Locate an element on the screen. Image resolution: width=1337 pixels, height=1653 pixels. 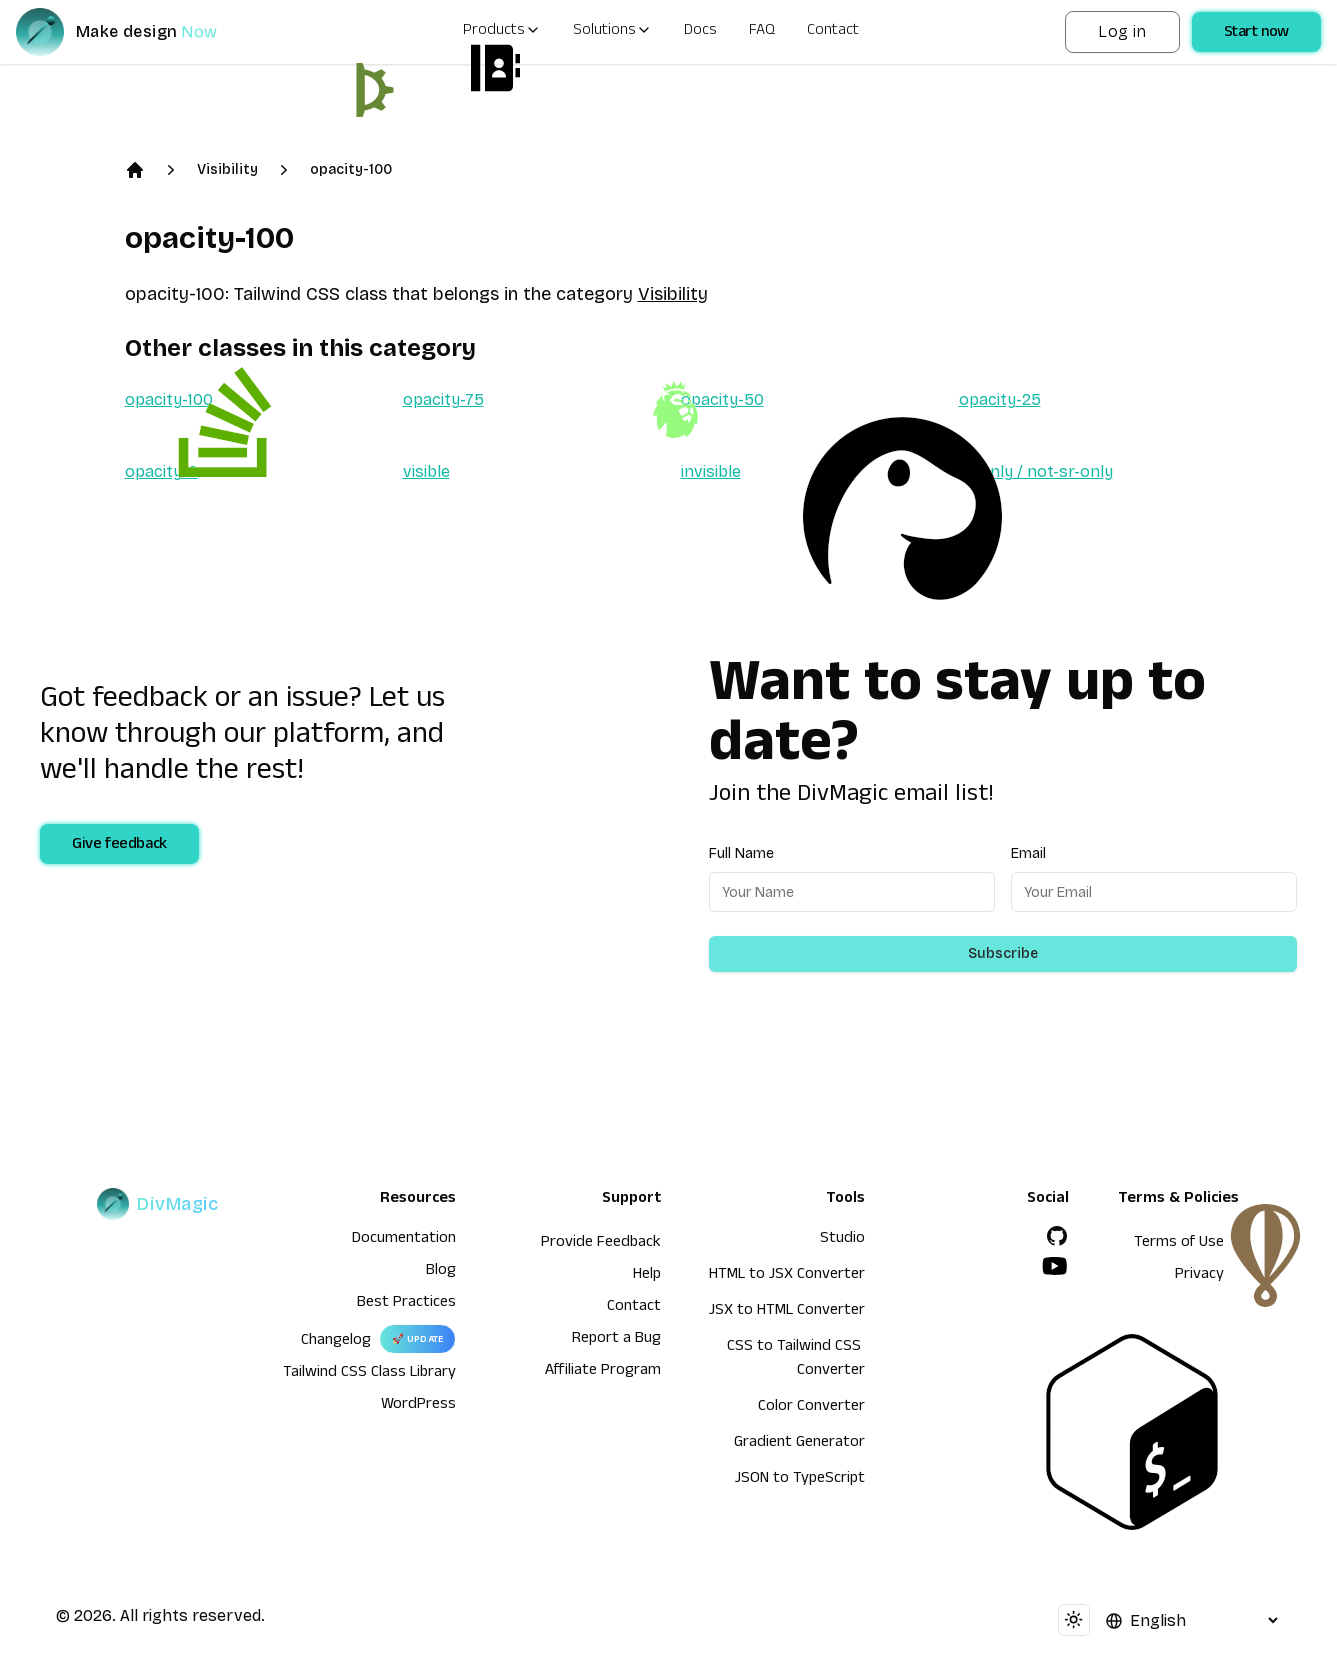
Deno runtime logo is located at coordinates (902, 508).